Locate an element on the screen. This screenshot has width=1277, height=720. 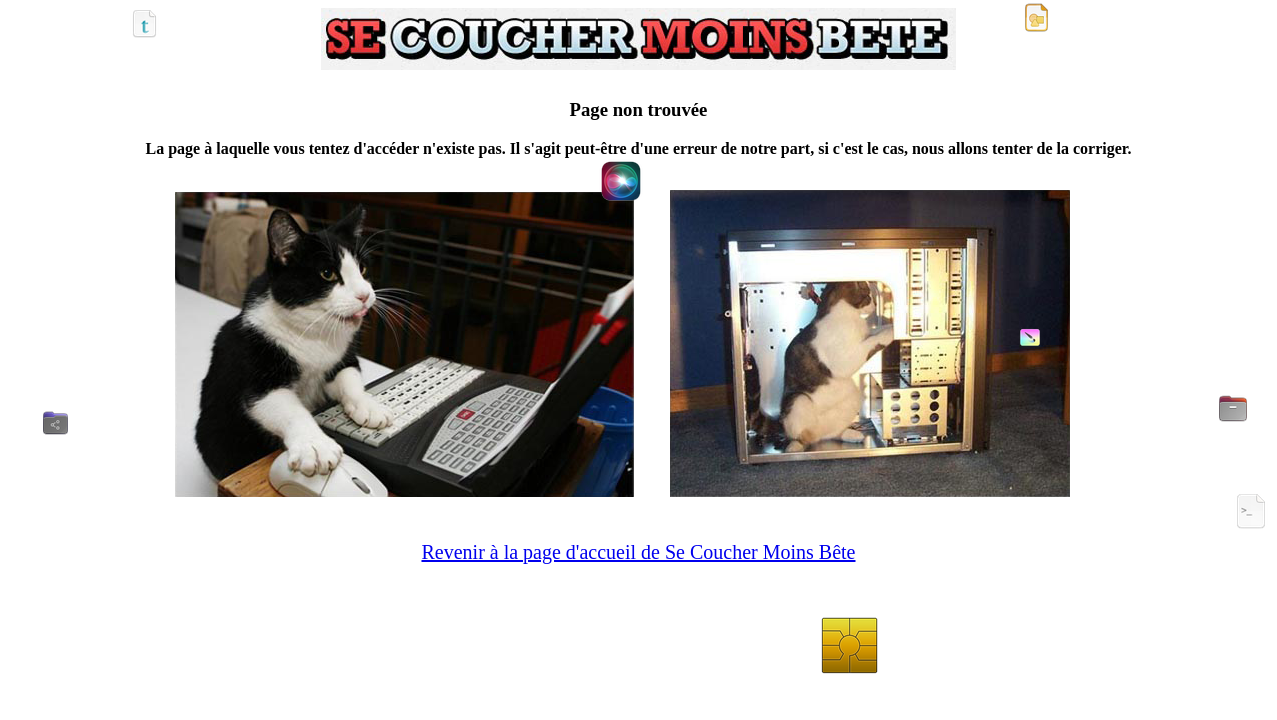
open the nautilus file manager is located at coordinates (1233, 408).